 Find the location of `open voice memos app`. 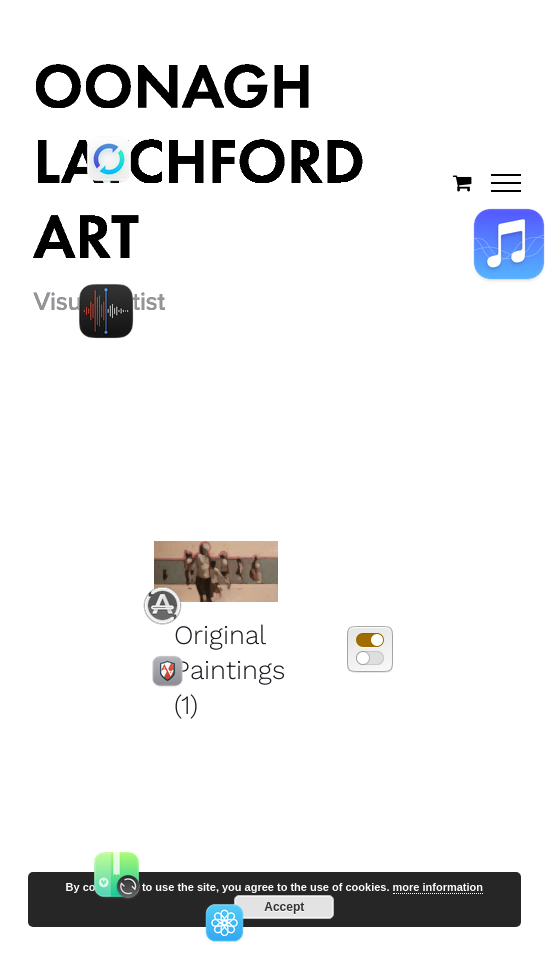

open voice memos app is located at coordinates (106, 311).